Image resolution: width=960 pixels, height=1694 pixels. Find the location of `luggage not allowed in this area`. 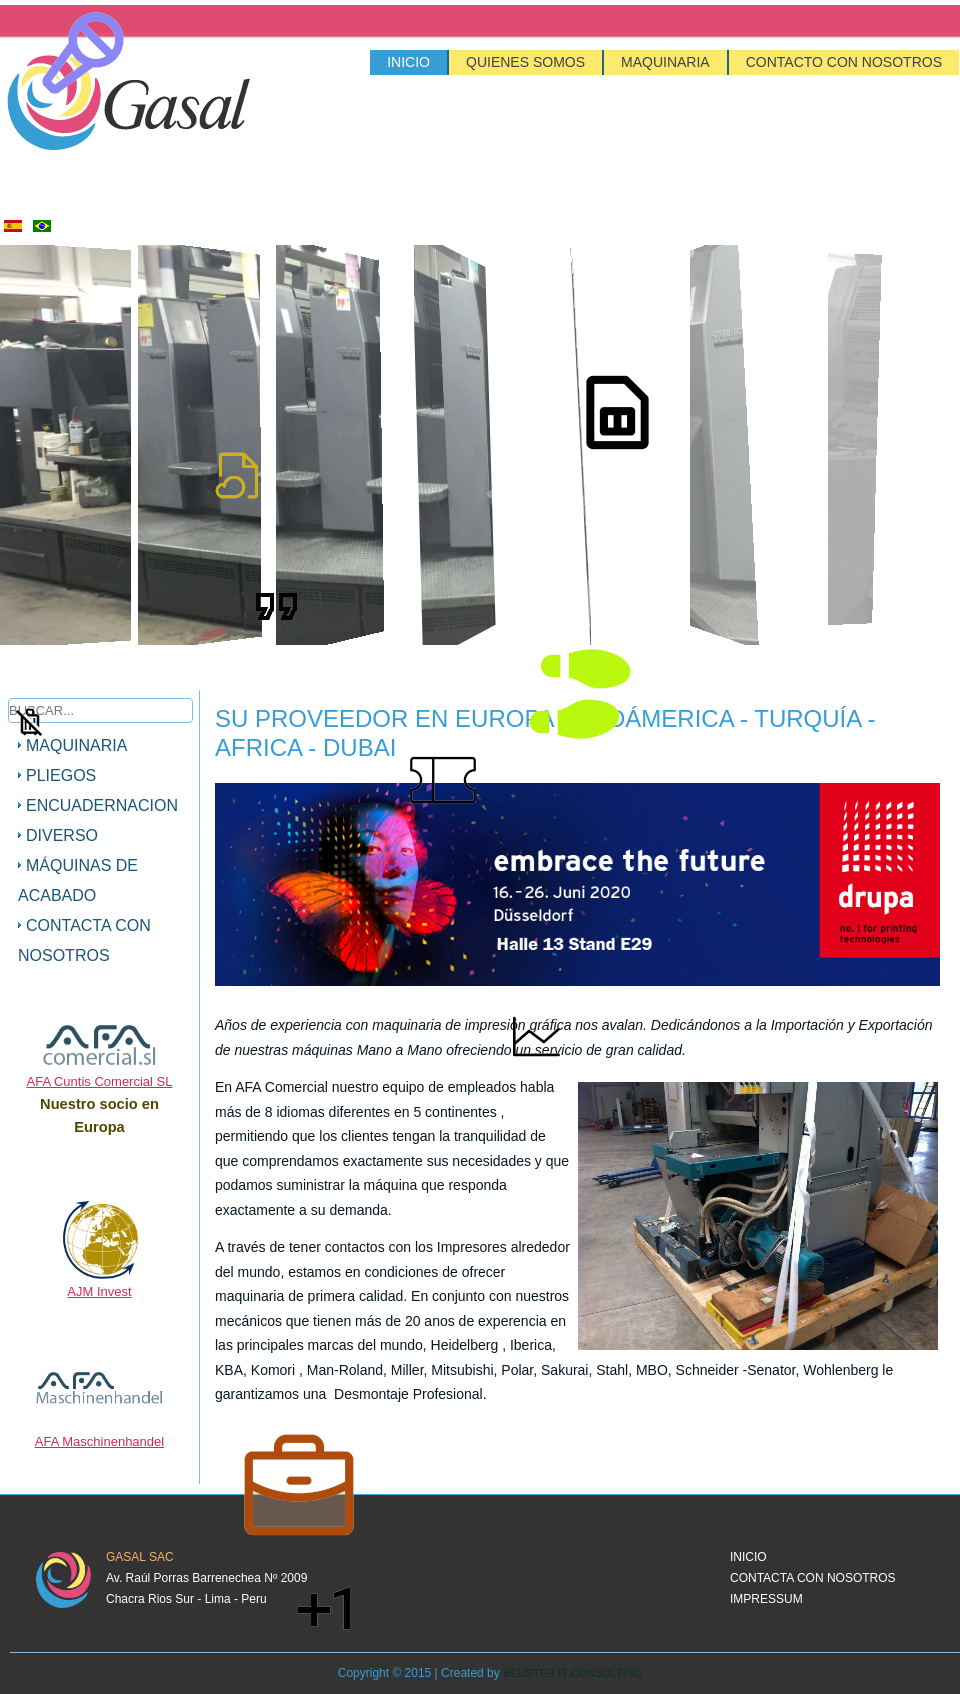

luggage not allowed in this area is located at coordinates (30, 722).